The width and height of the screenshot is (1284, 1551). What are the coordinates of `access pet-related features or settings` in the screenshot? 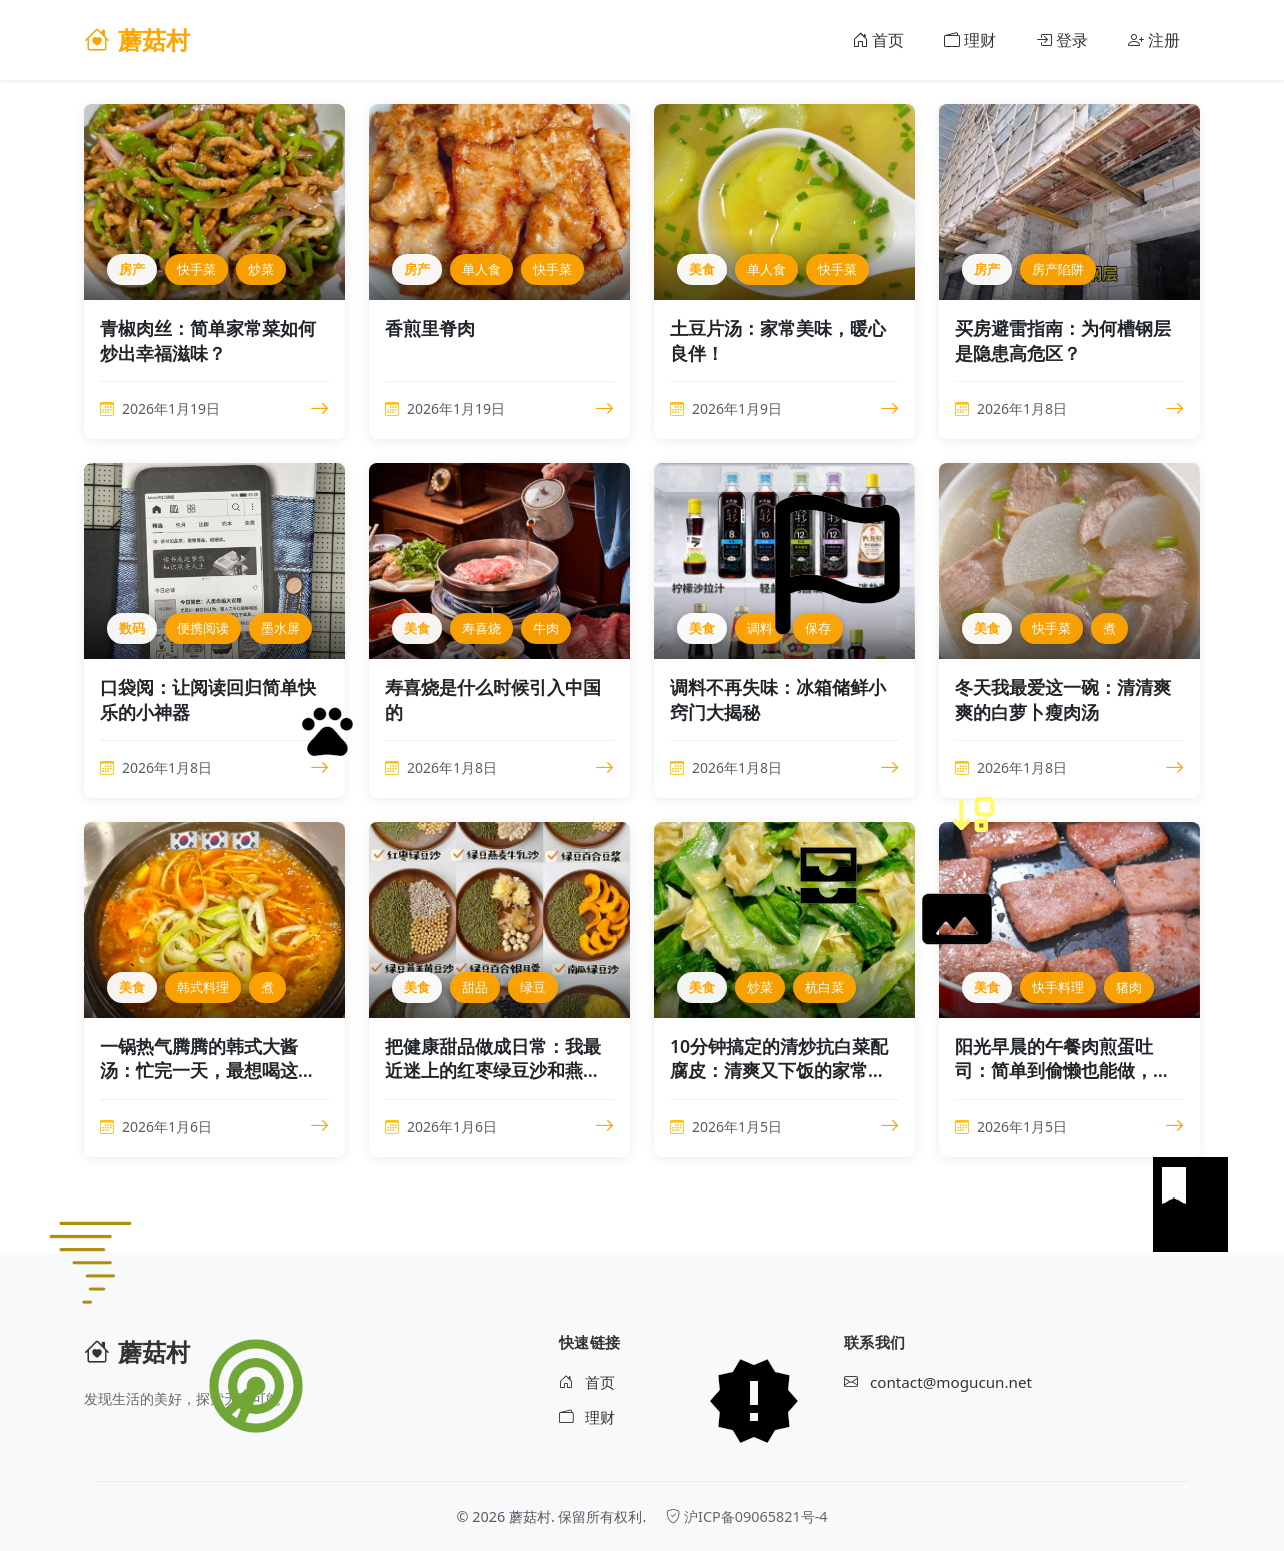 It's located at (327, 730).